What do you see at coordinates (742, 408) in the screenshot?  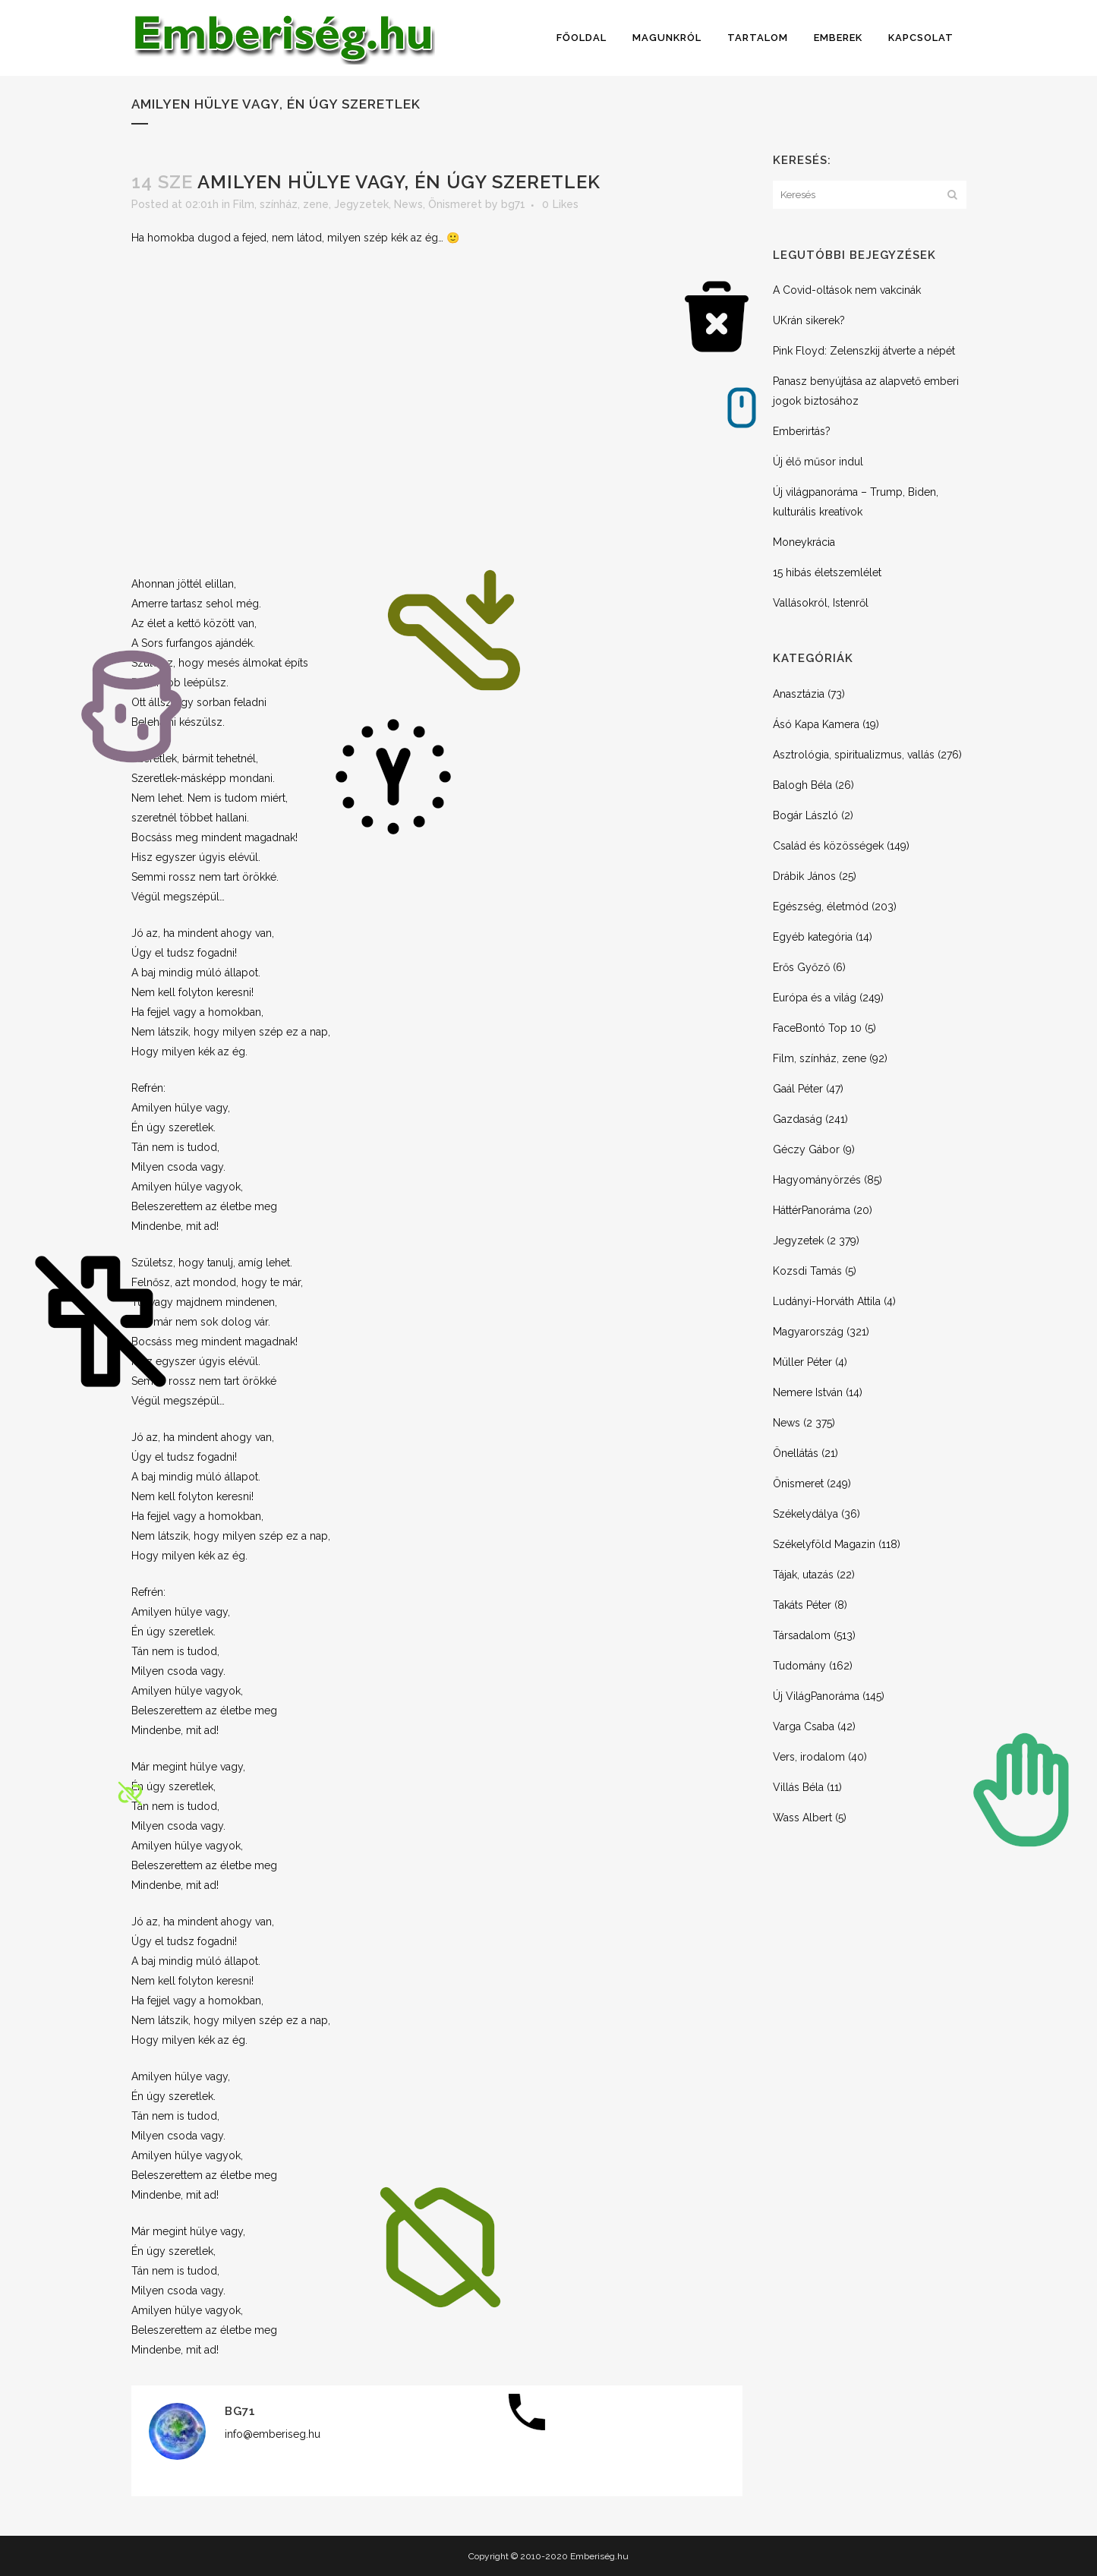 I see `mouse input device settings` at bounding box center [742, 408].